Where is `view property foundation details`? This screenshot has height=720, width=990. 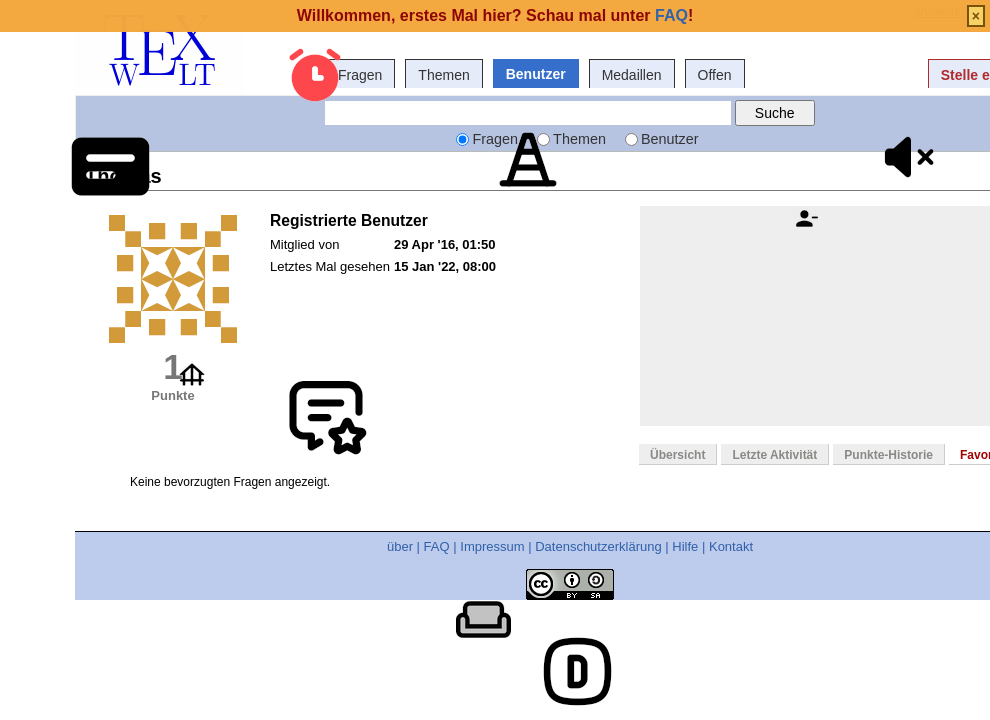
view property foundation details is located at coordinates (192, 375).